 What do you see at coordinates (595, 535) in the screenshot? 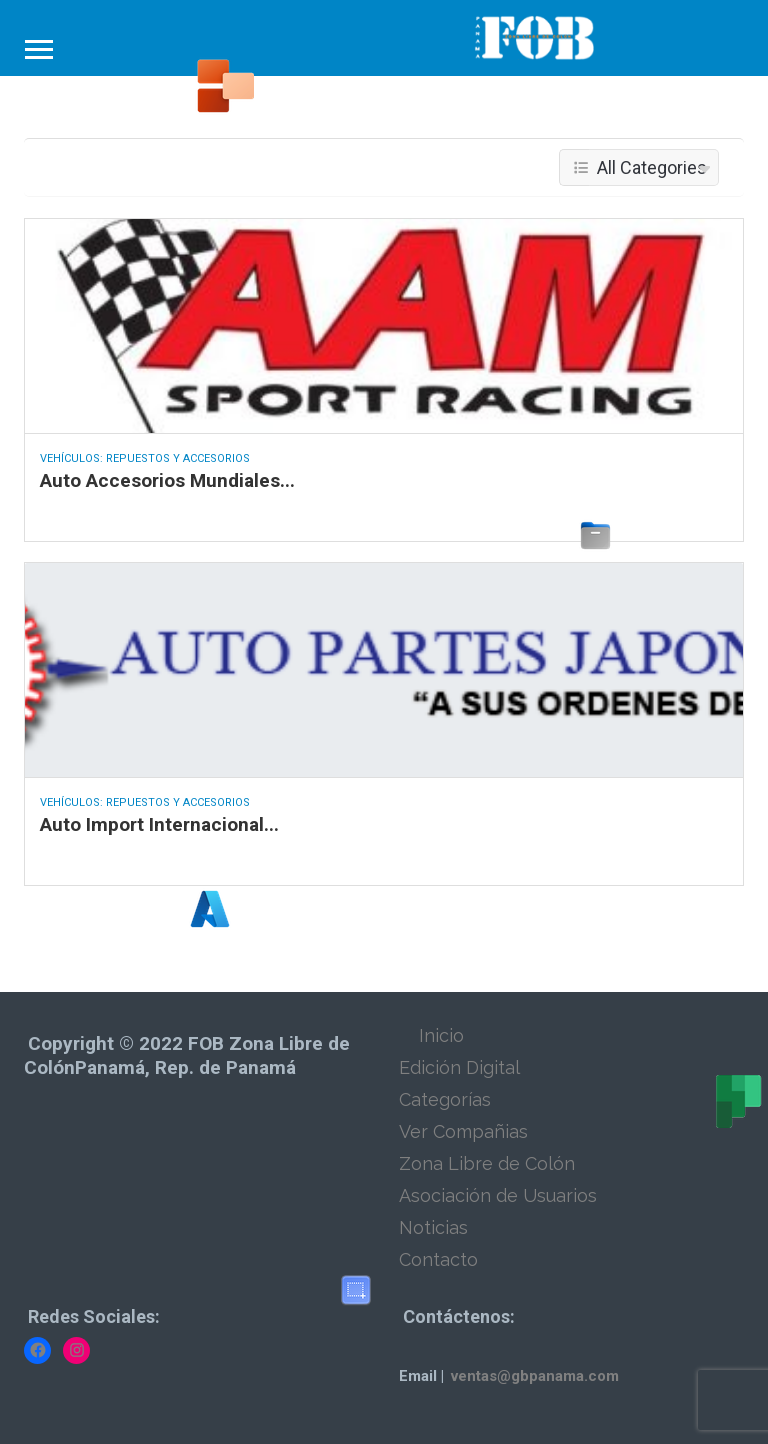
I see `open the file manager application` at bounding box center [595, 535].